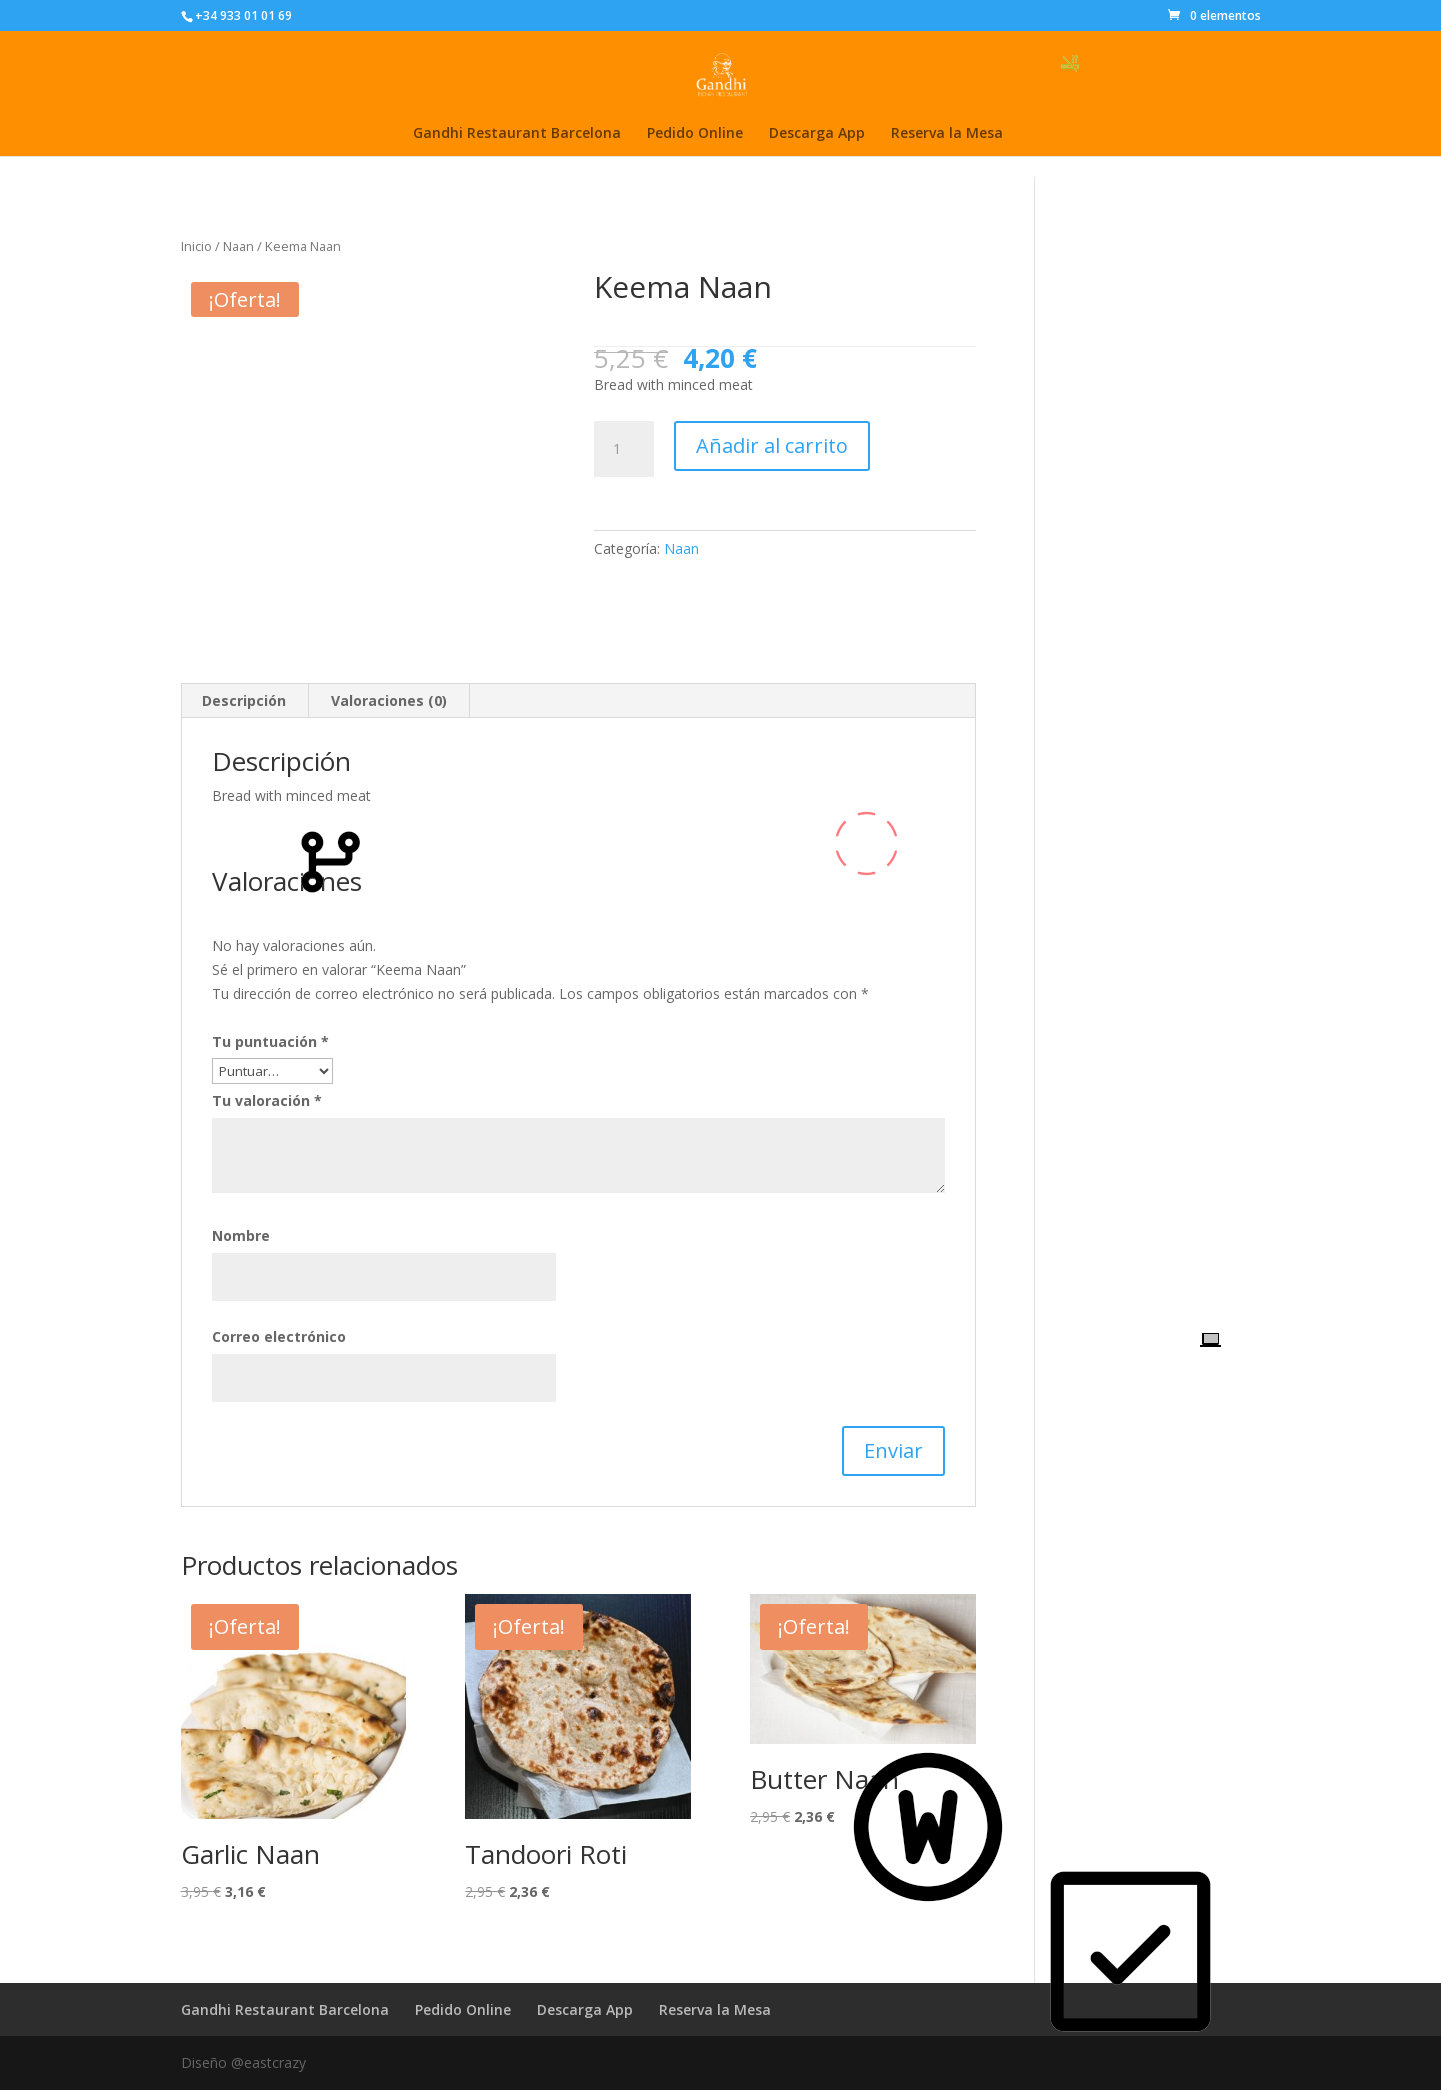  I want to click on indicates loading or processing in progress, so click(866, 843).